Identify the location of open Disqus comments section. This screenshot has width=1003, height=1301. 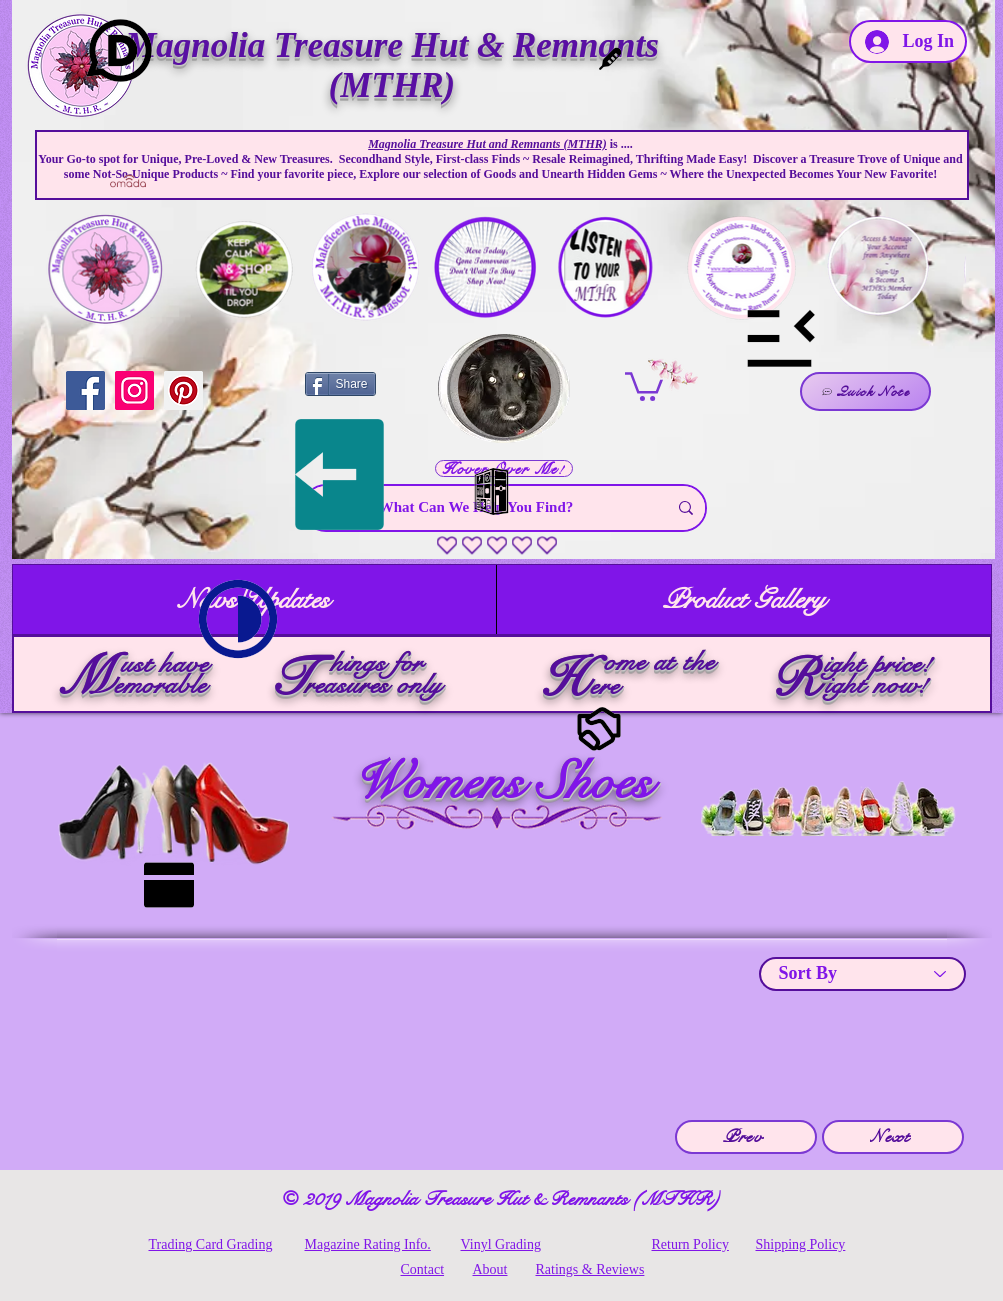
(120, 50).